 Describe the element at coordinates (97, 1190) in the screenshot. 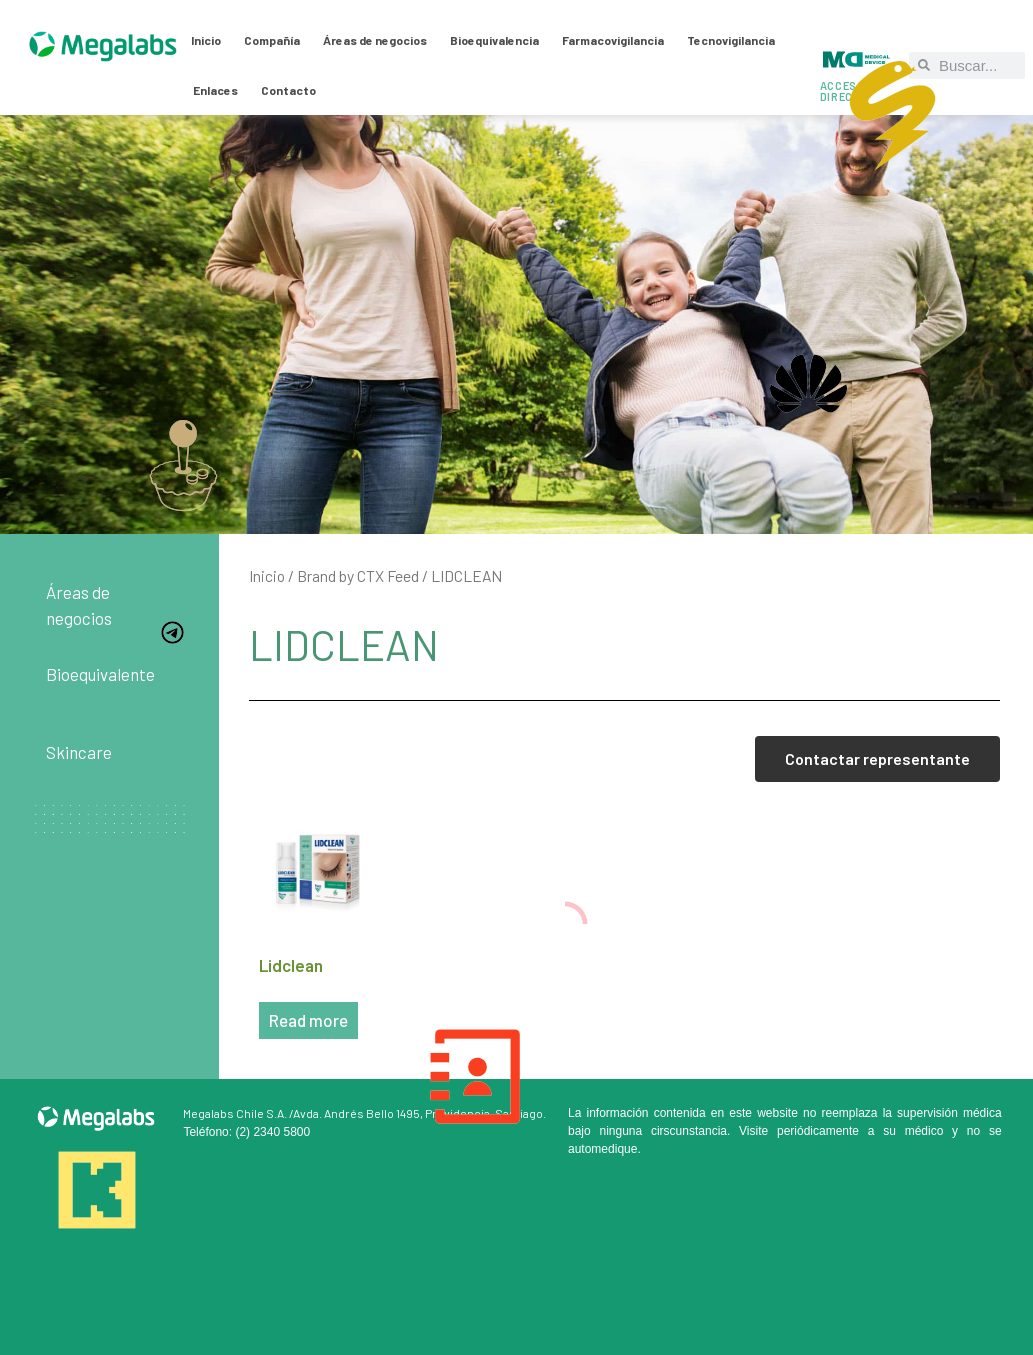

I see `open the Kick streaming platform` at that location.